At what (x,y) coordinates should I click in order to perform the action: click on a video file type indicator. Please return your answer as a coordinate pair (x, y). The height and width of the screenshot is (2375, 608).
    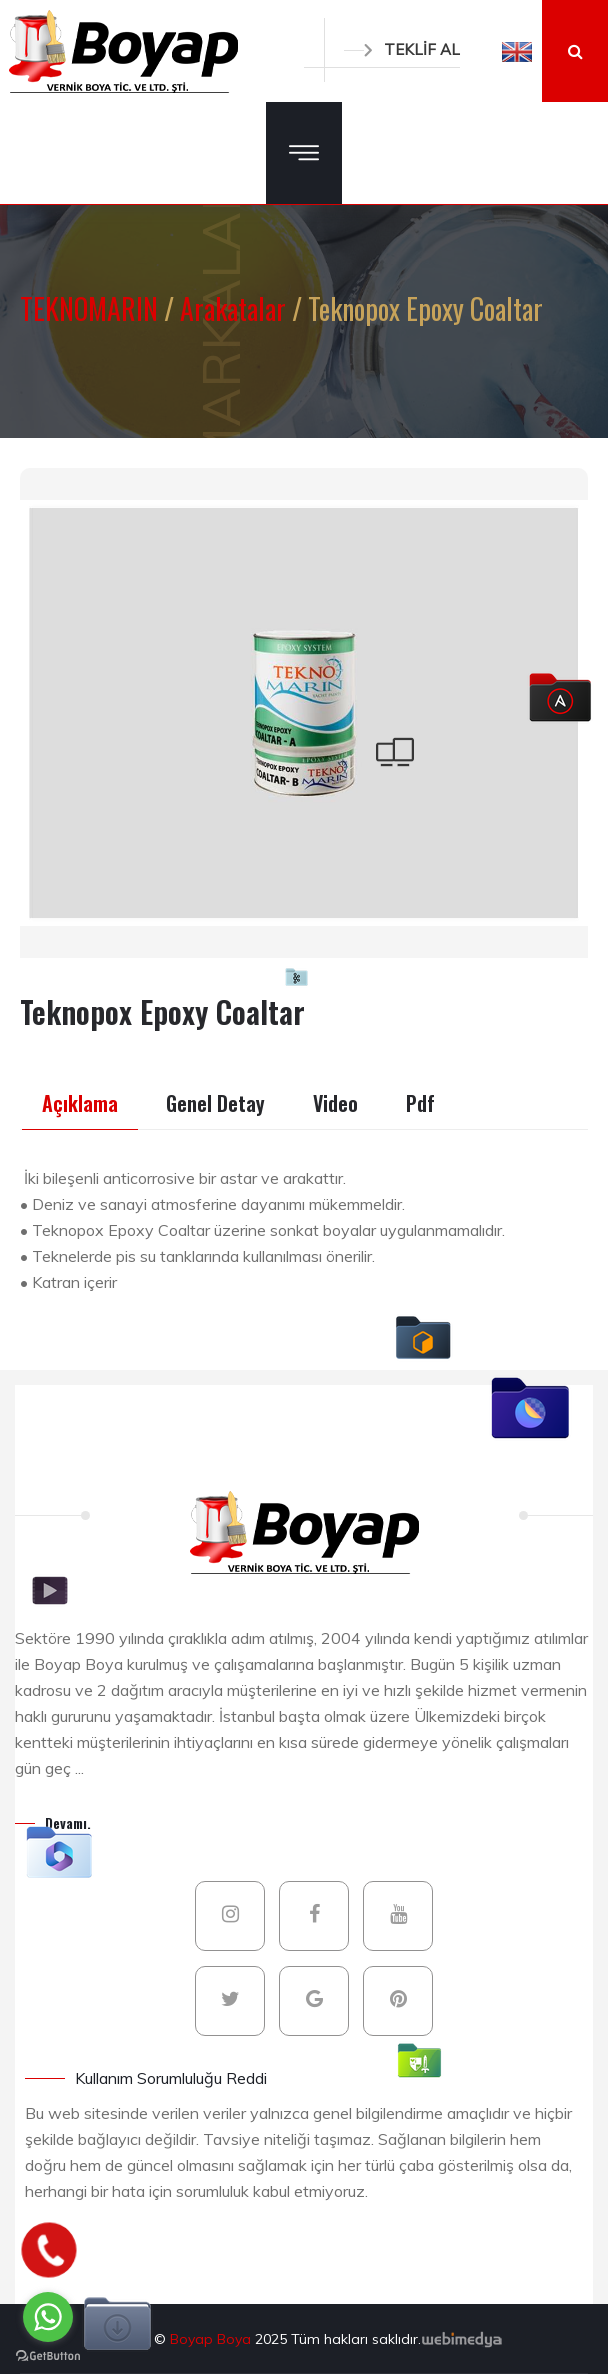
    Looking at the image, I should click on (50, 1588).